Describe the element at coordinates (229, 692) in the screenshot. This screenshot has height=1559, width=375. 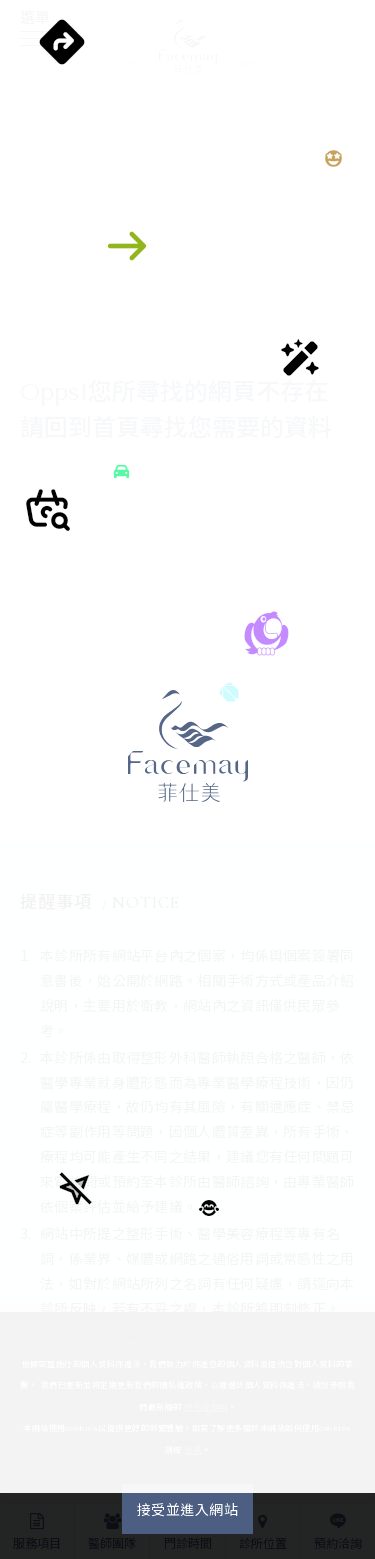
I see `dart programming language logo` at that location.